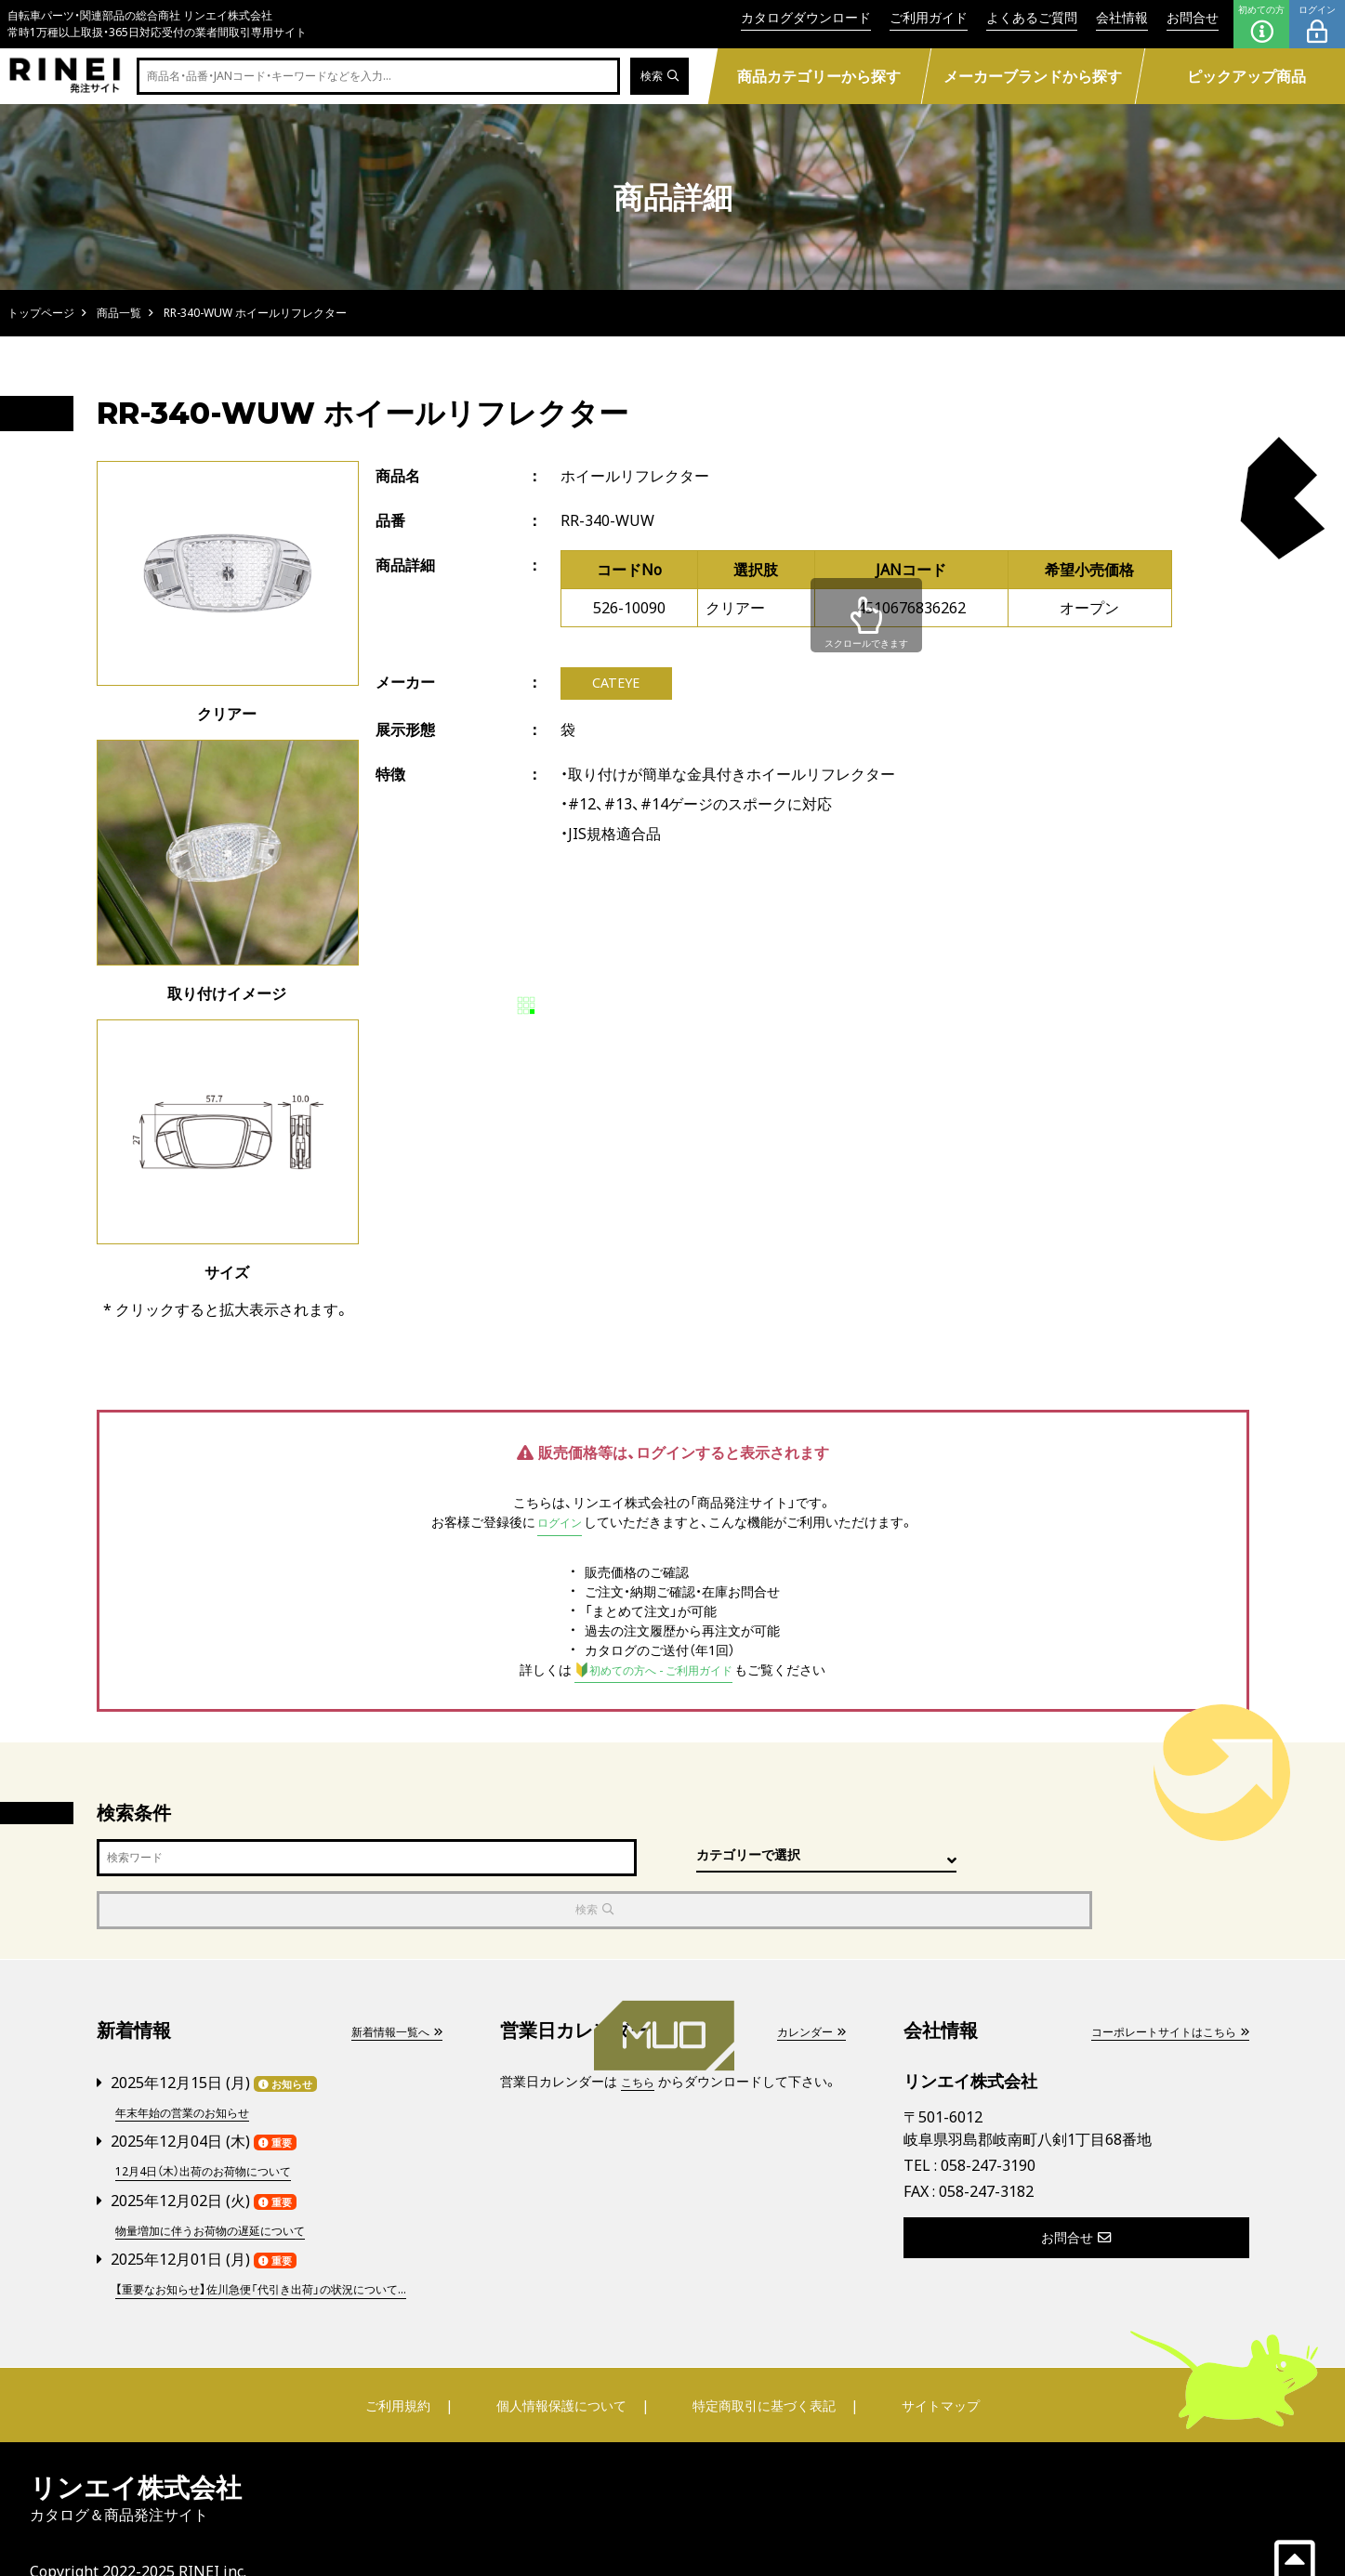 This screenshot has height=2576, width=1345. What do you see at coordinates (1224, 2380) in the screenshot?
I see `xfce desktop environment logo` at bounding box center [1224, 2380].